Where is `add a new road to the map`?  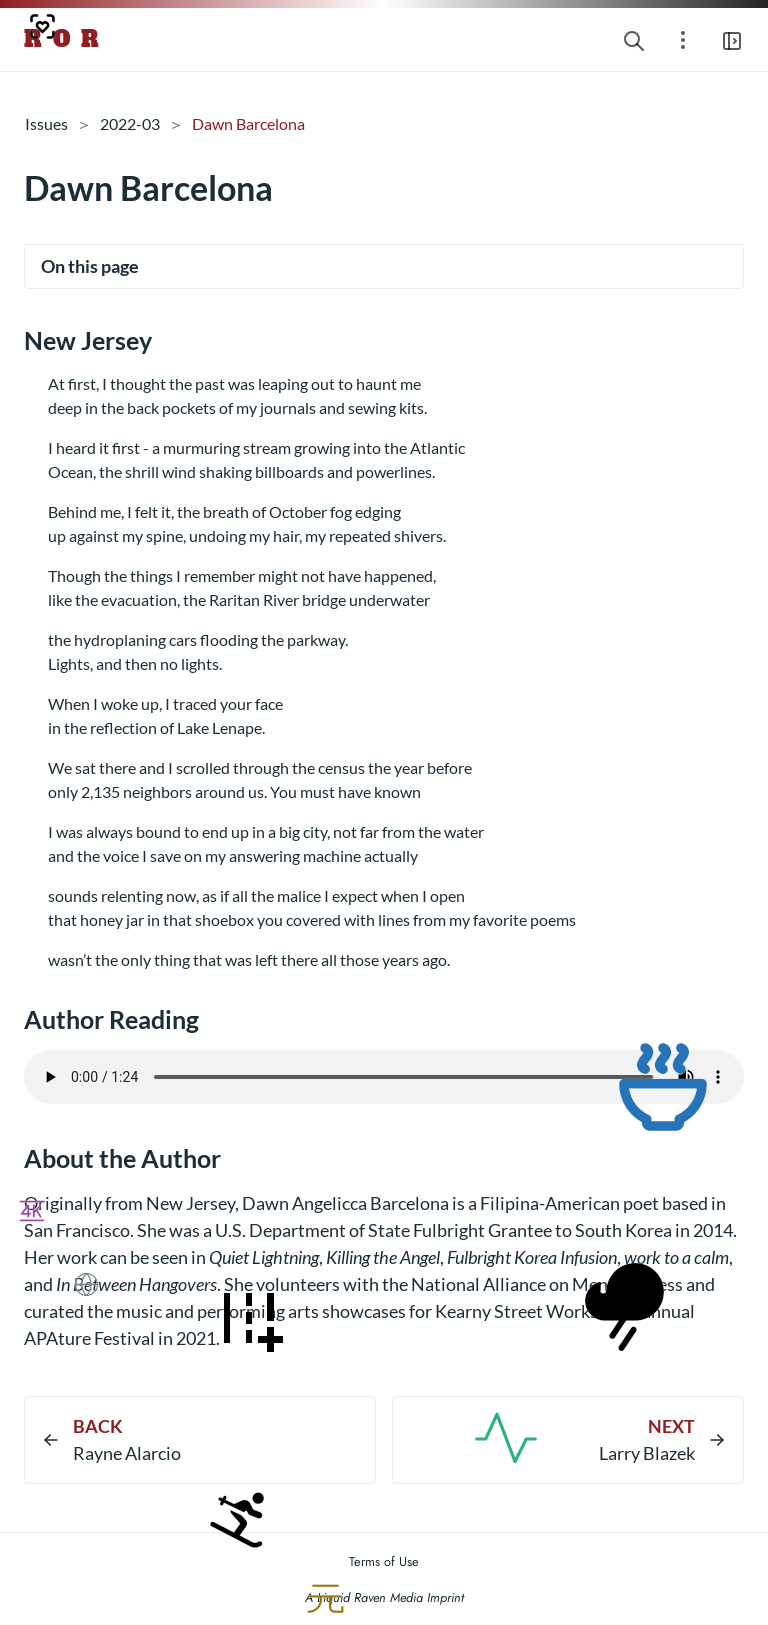 add a new road to the map is located at coordinates (249, 1318).